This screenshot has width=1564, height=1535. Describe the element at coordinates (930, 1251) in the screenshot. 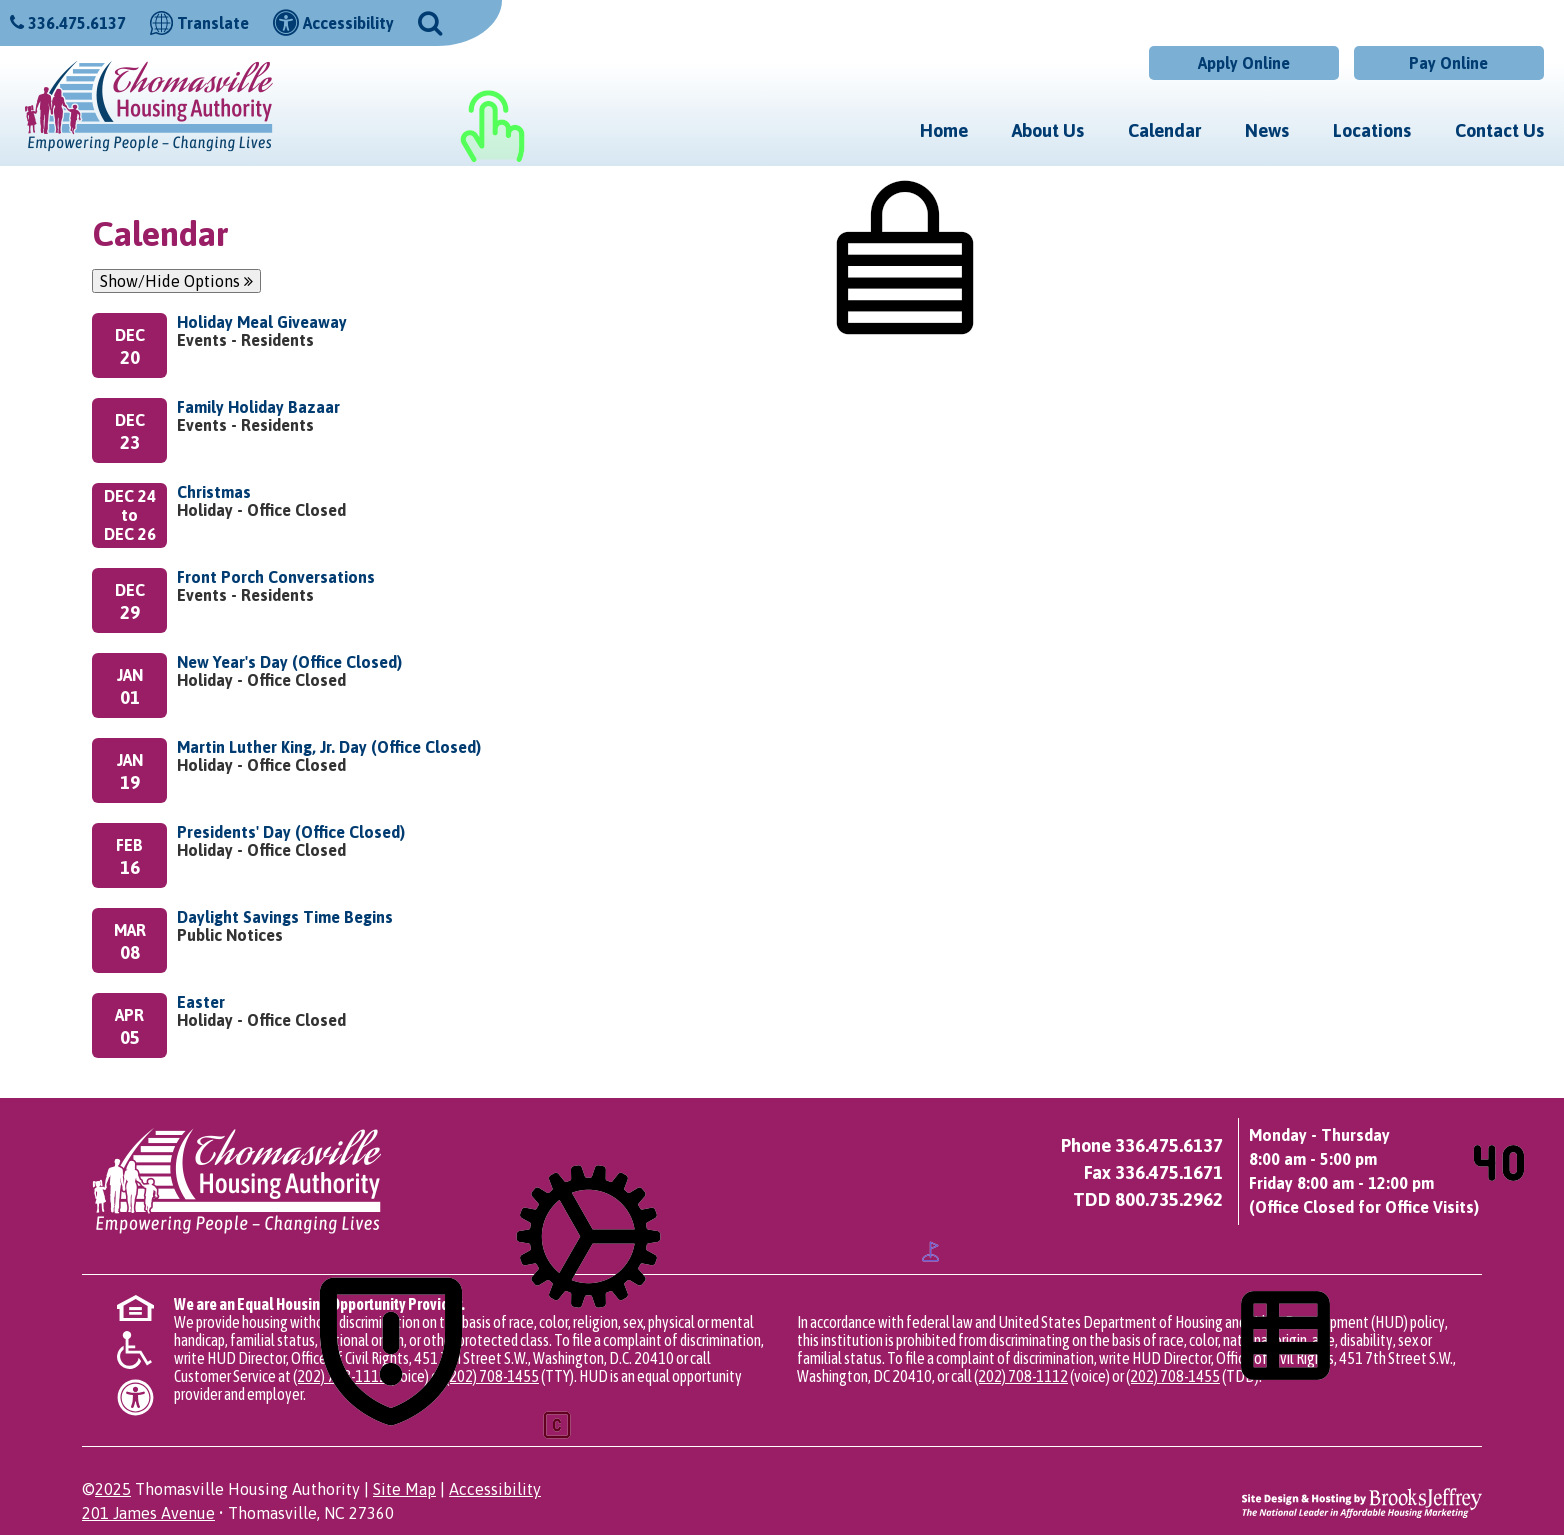

I see `view golf course locations or tee times` at that location.